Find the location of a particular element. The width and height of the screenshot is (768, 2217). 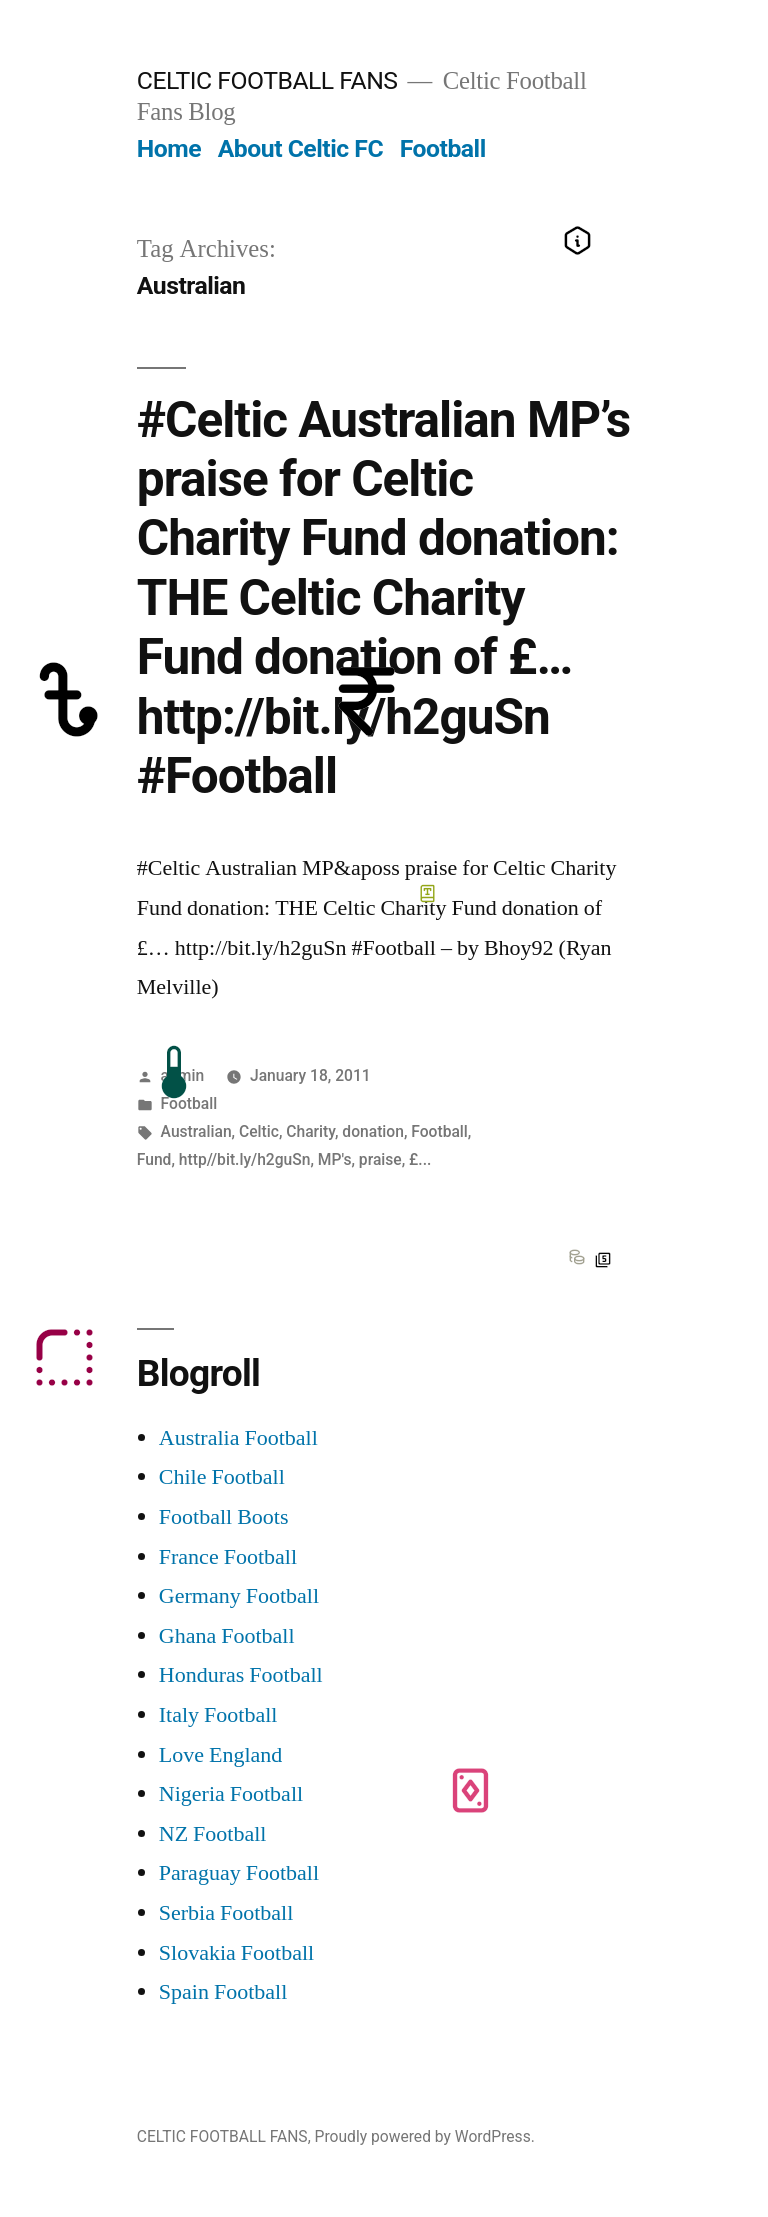

view current temperature reading is located at coordinates (174, 1072).